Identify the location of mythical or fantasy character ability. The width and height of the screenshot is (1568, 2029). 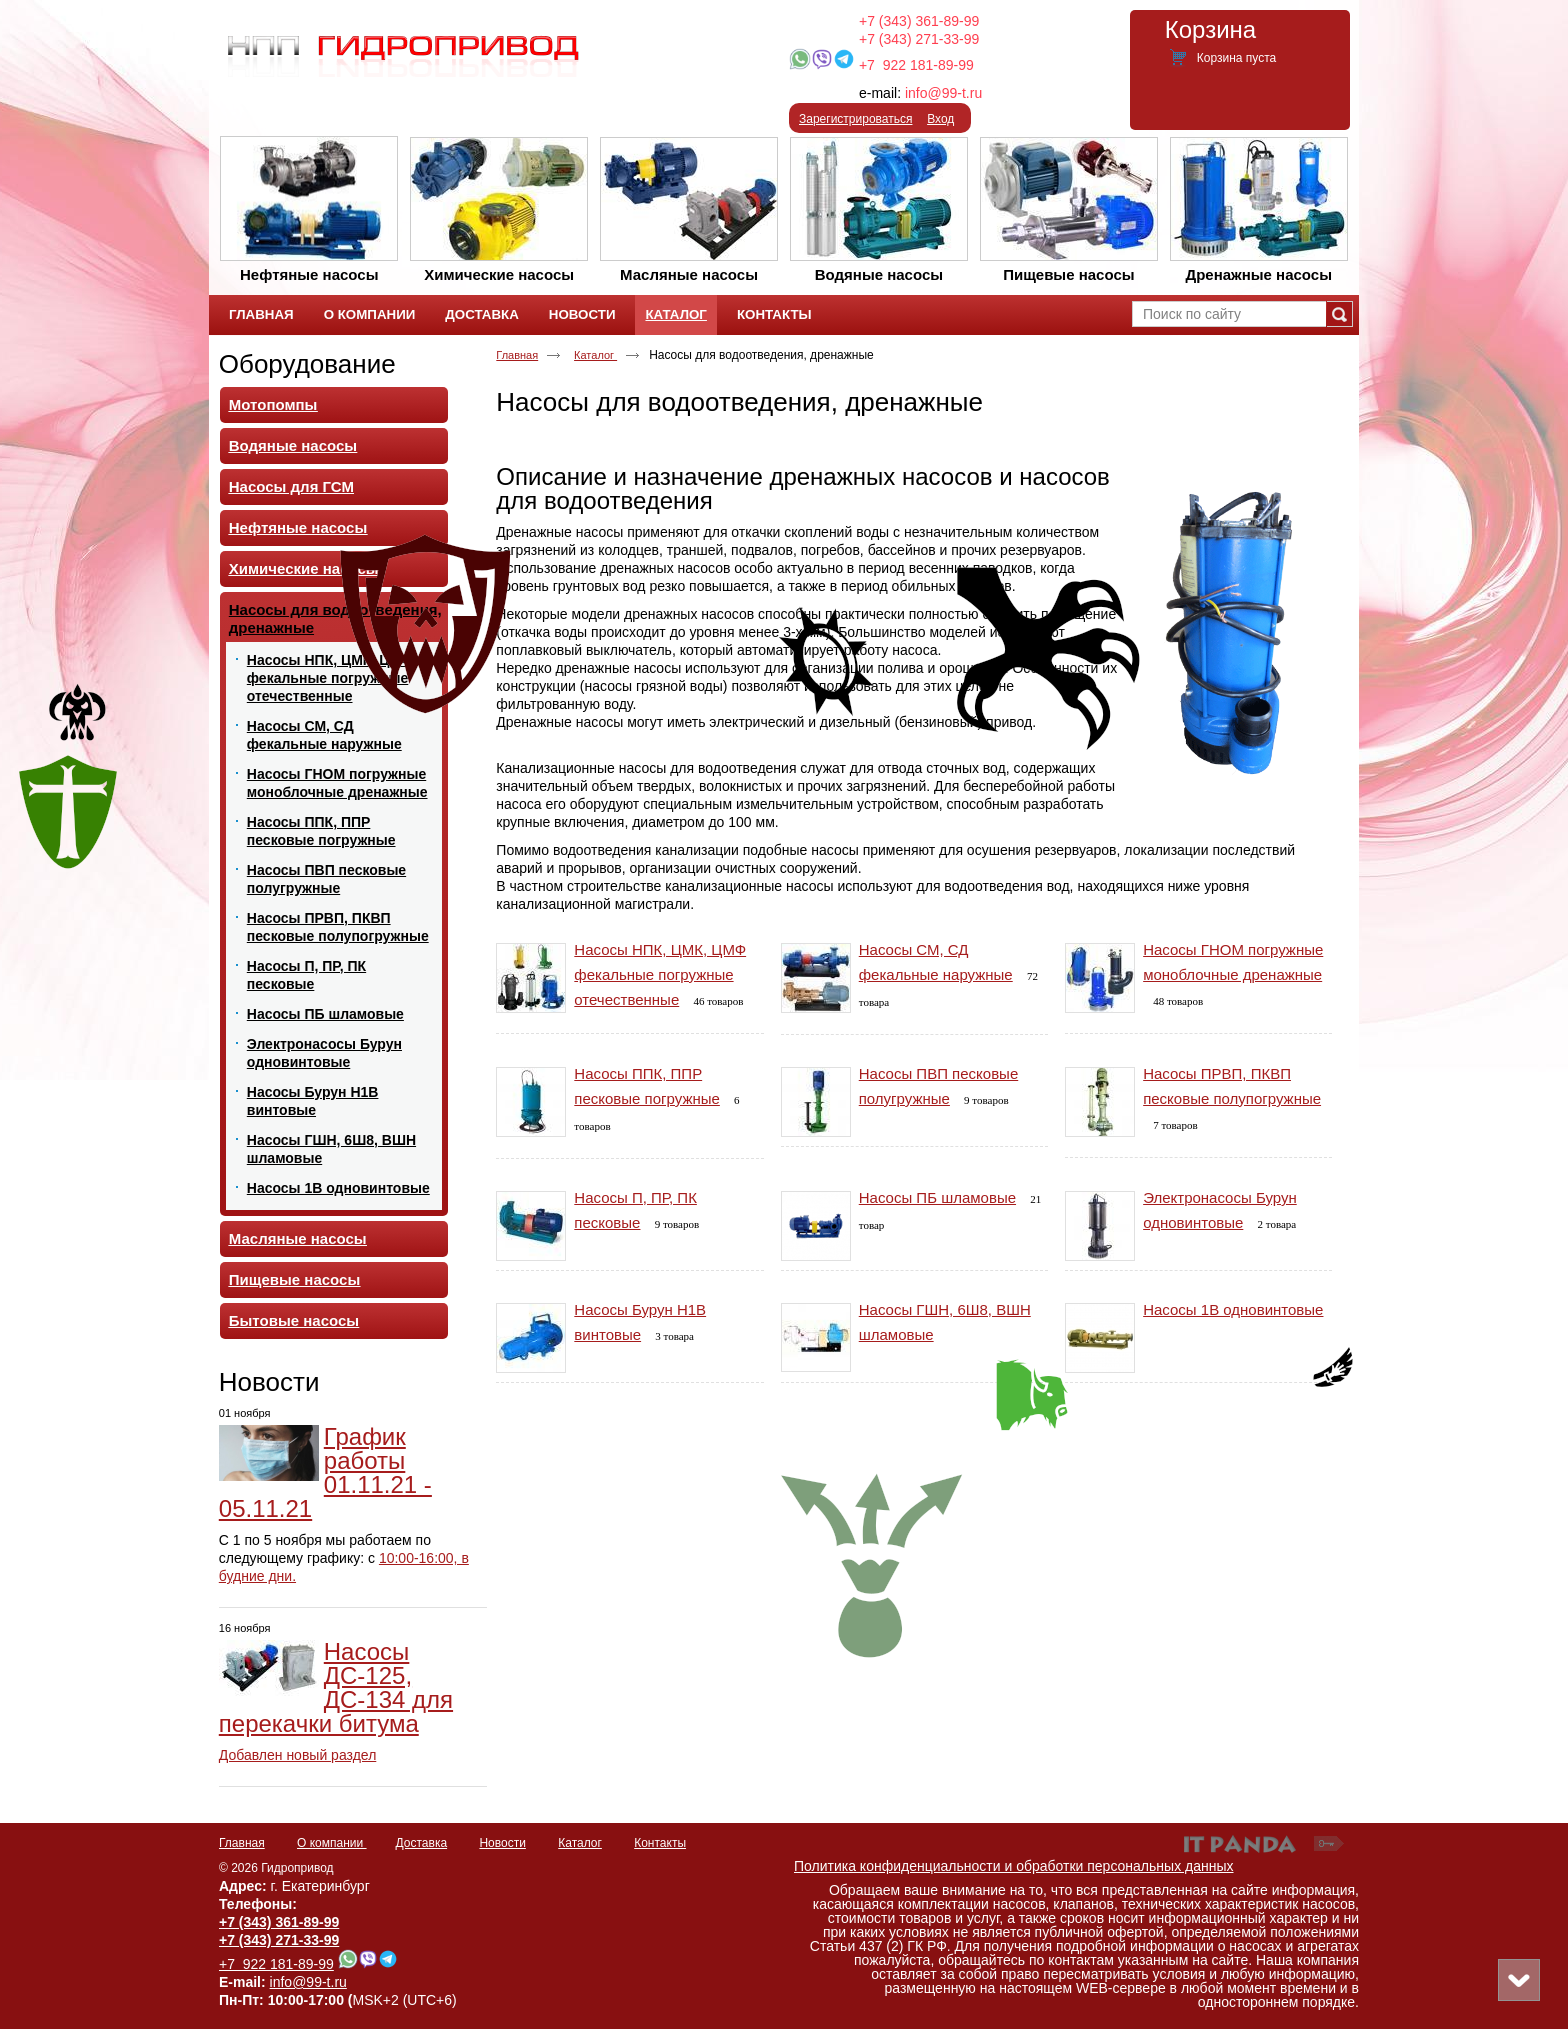
(1333, 1367).